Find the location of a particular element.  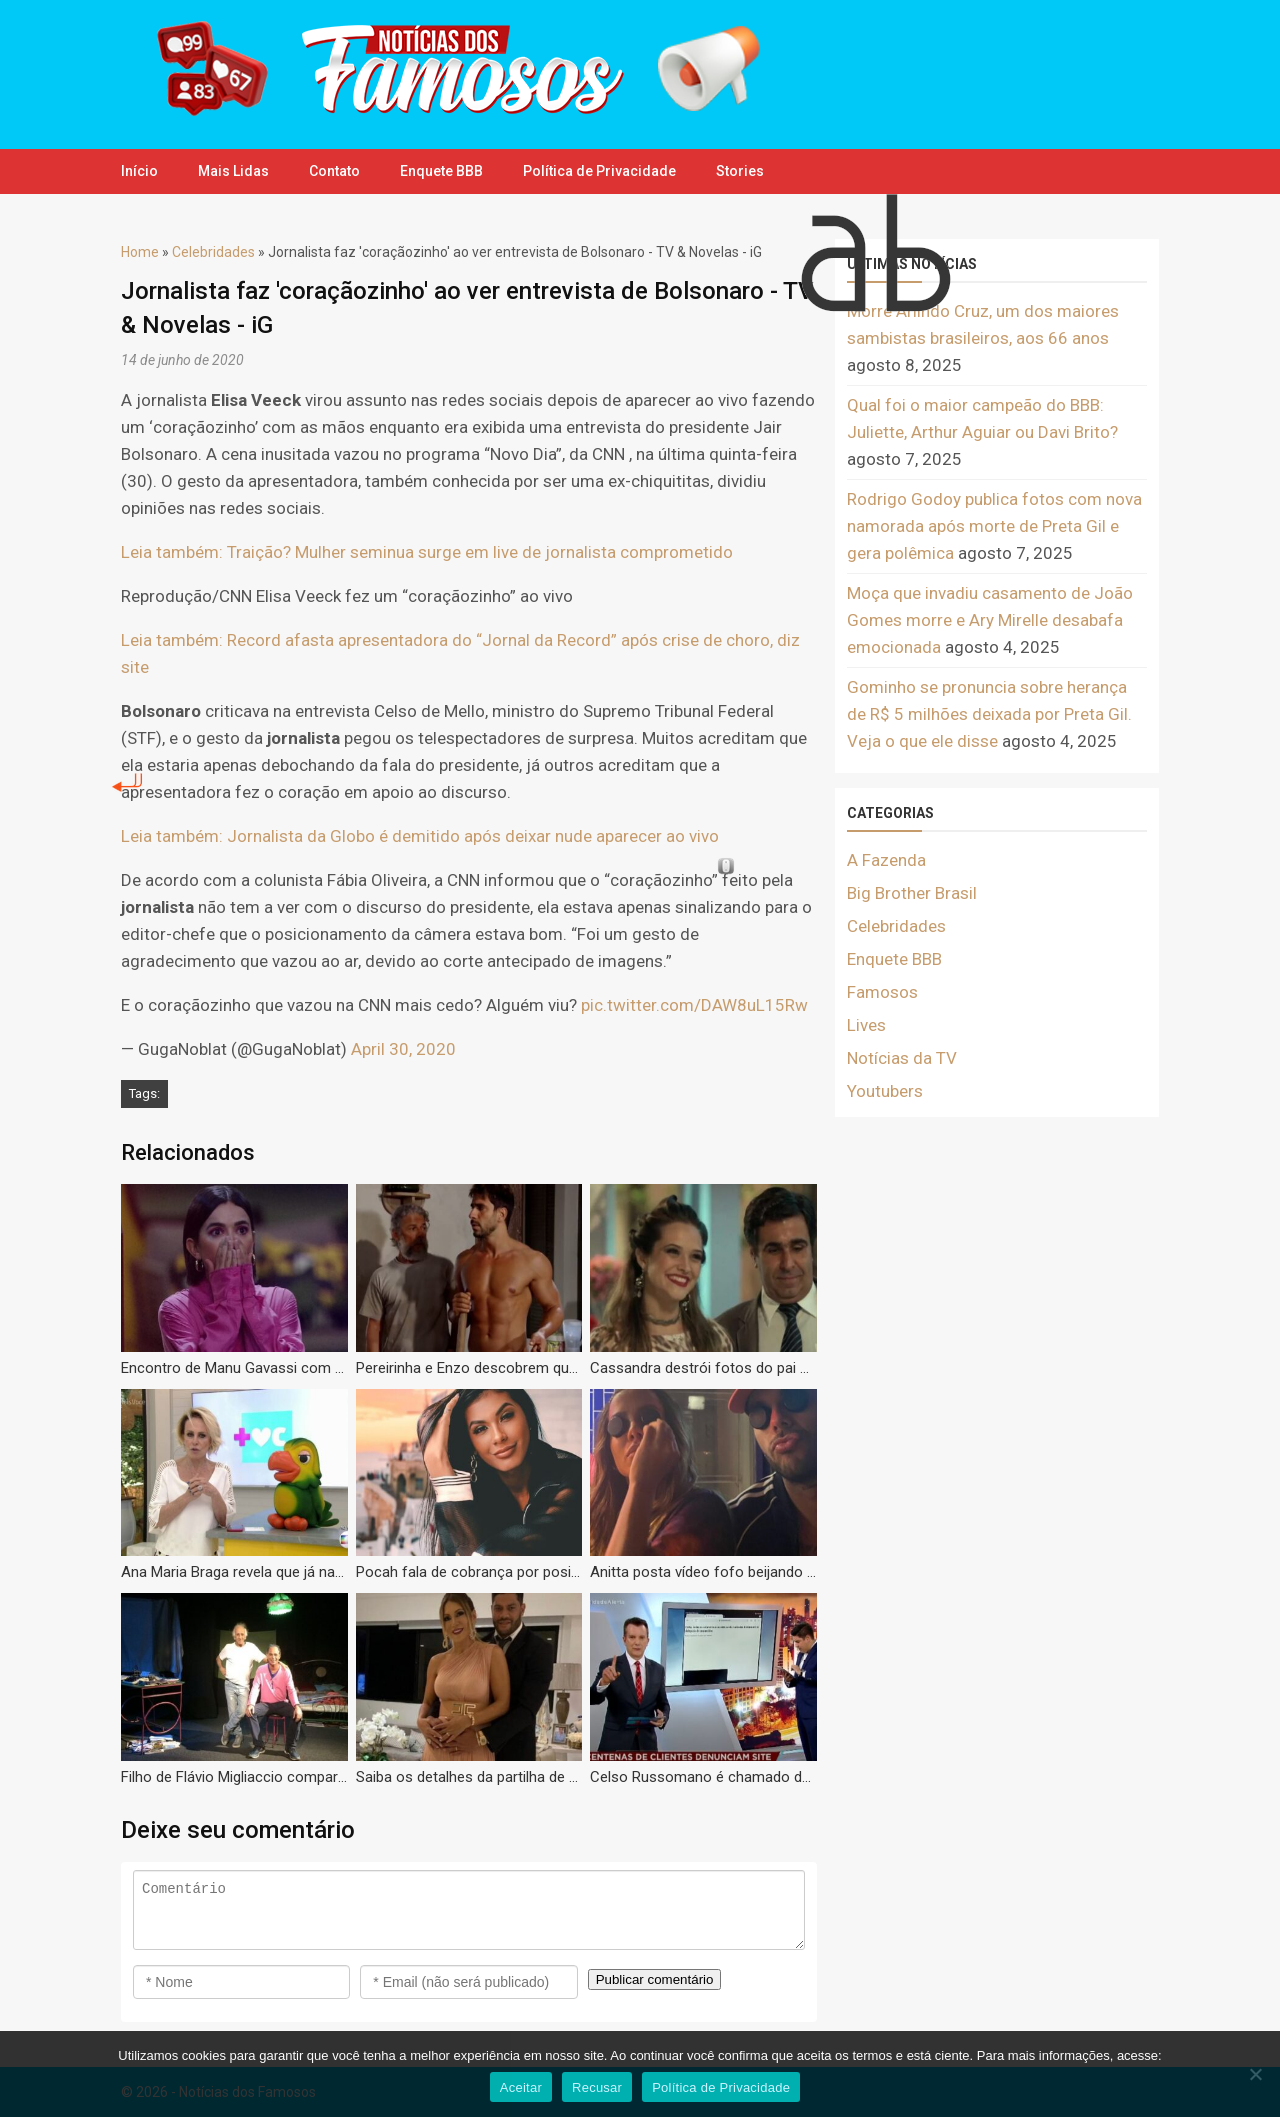

configure mouse settings is located at coordinates (726, 866).